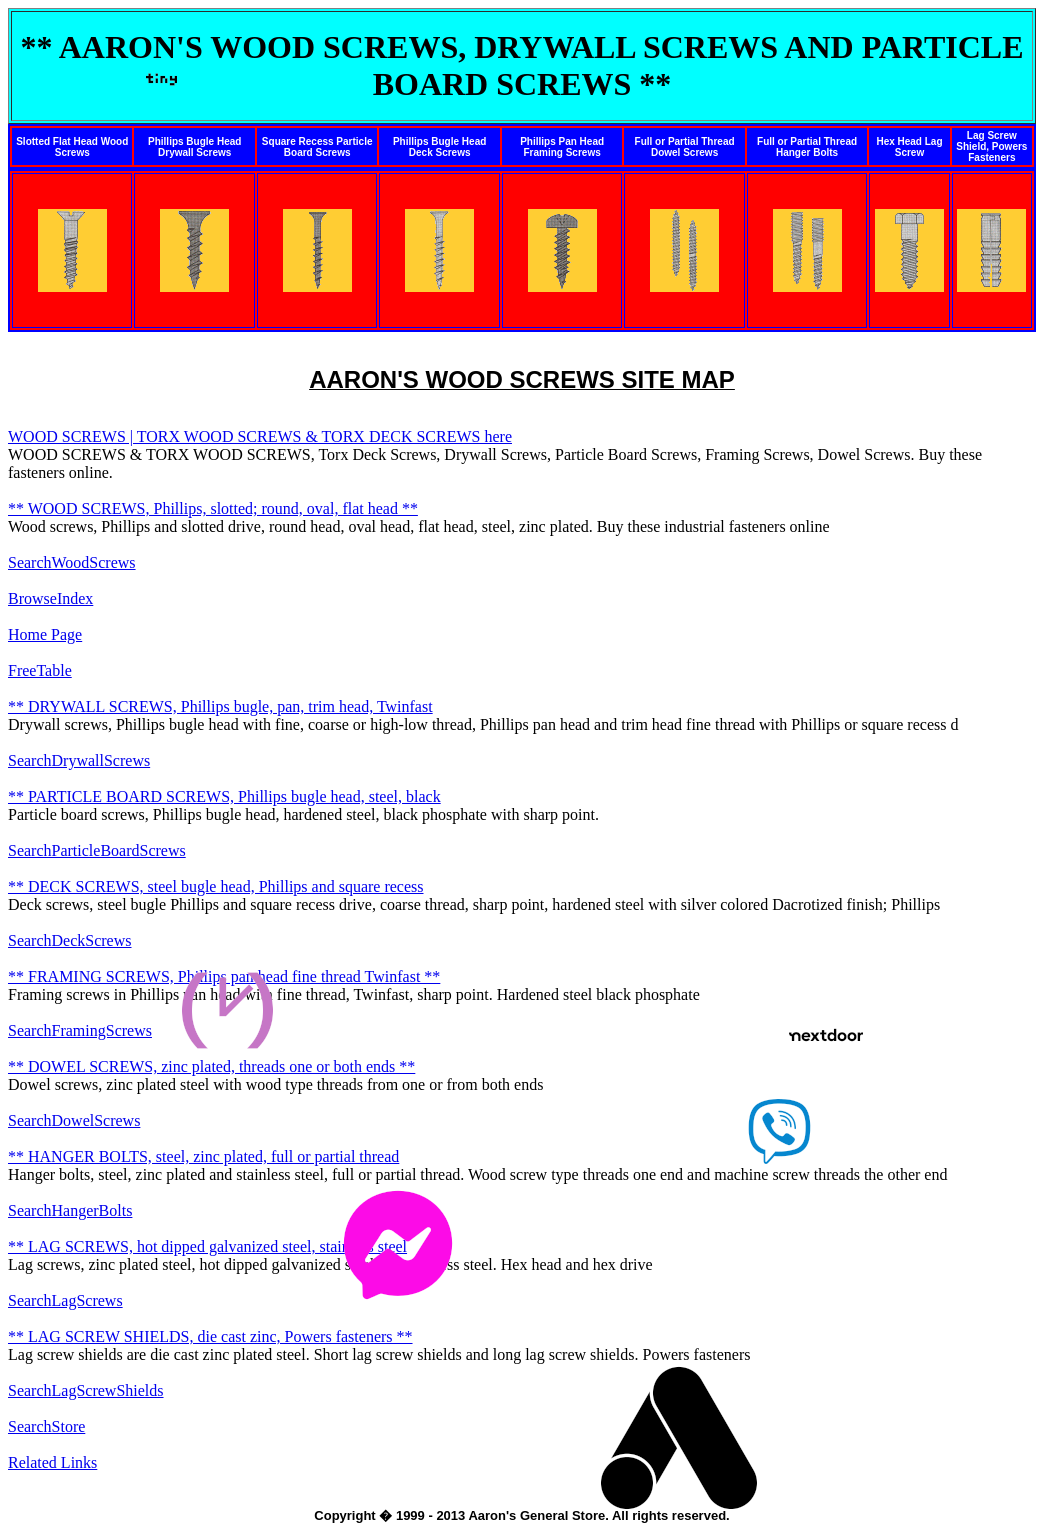 The image size is (1044, 1540). What do you see at coordinates (679, 1438) in the screenshot?
I see `access google ads dashboard` at bounding box center [679, 1438].